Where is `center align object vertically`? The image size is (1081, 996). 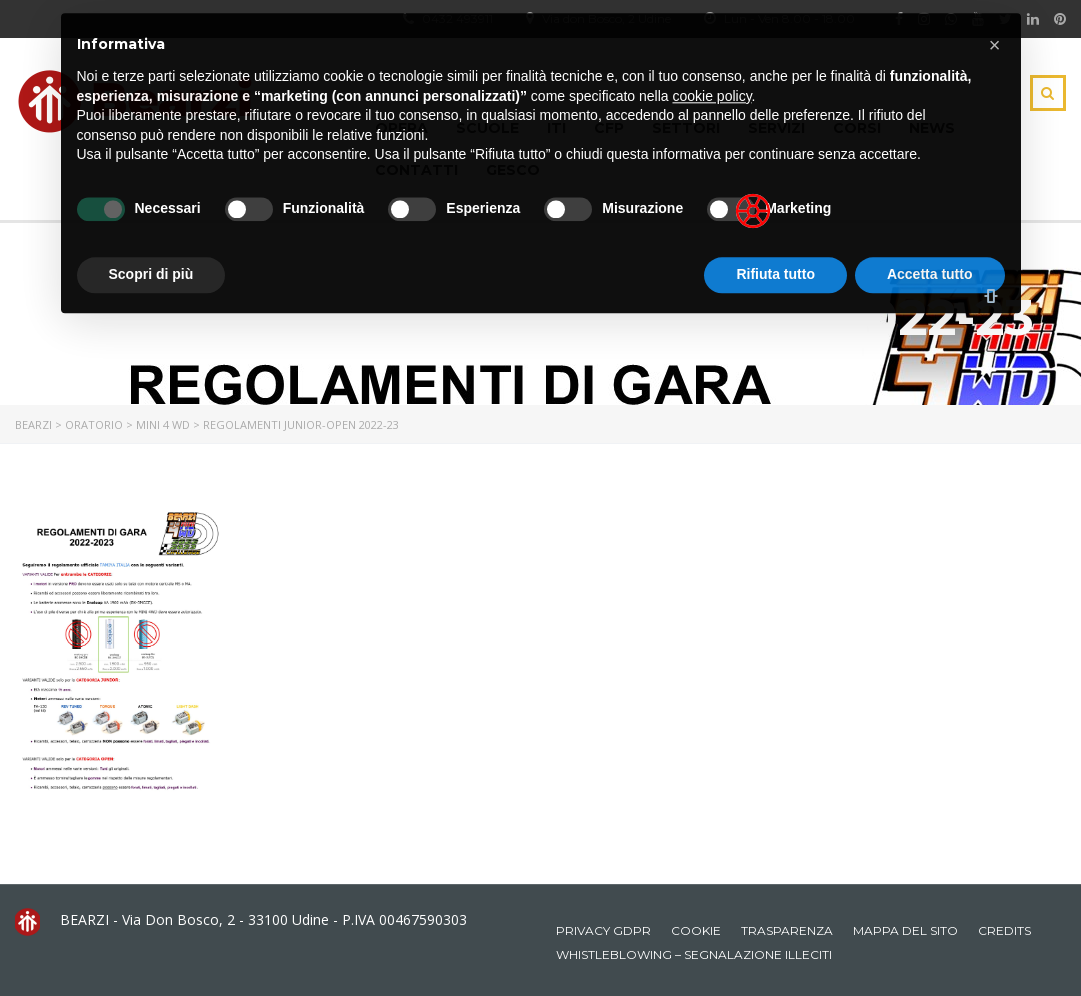 center align object vertically is located at coordinates (991, 296).